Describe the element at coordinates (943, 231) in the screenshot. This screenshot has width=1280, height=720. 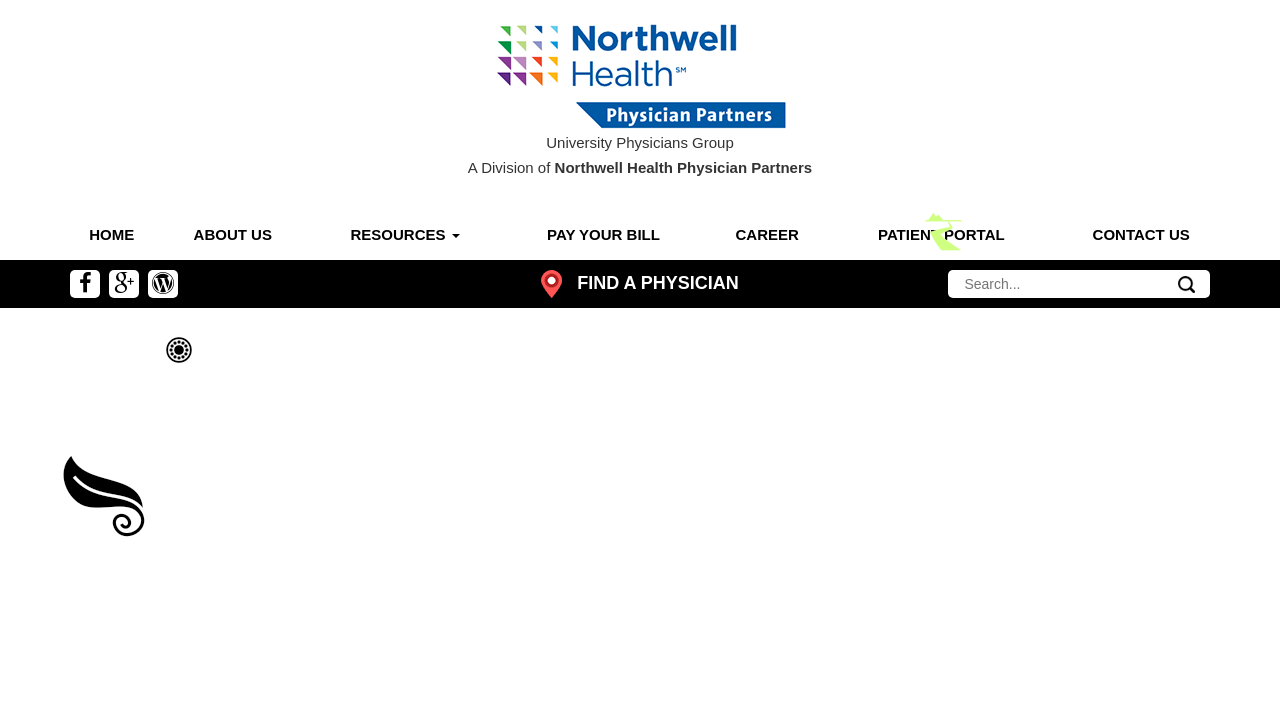
I see `start a road trip or journey mode` at that location.